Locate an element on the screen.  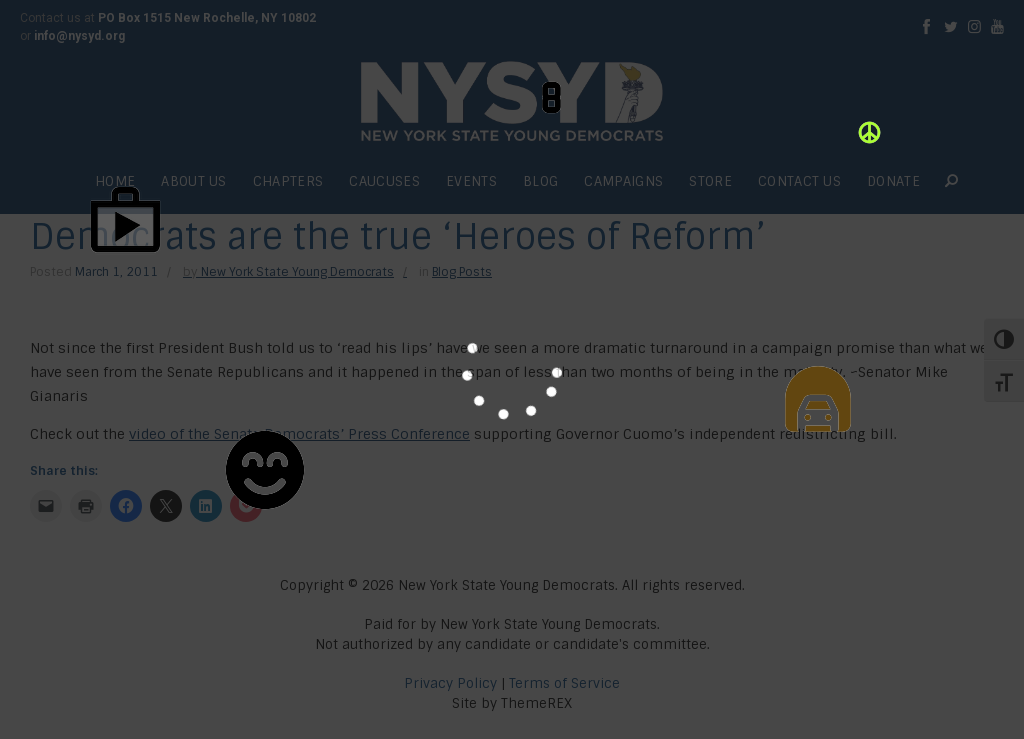
indicates item number 8 in a list or sequence is located at coordinates (551, 97).